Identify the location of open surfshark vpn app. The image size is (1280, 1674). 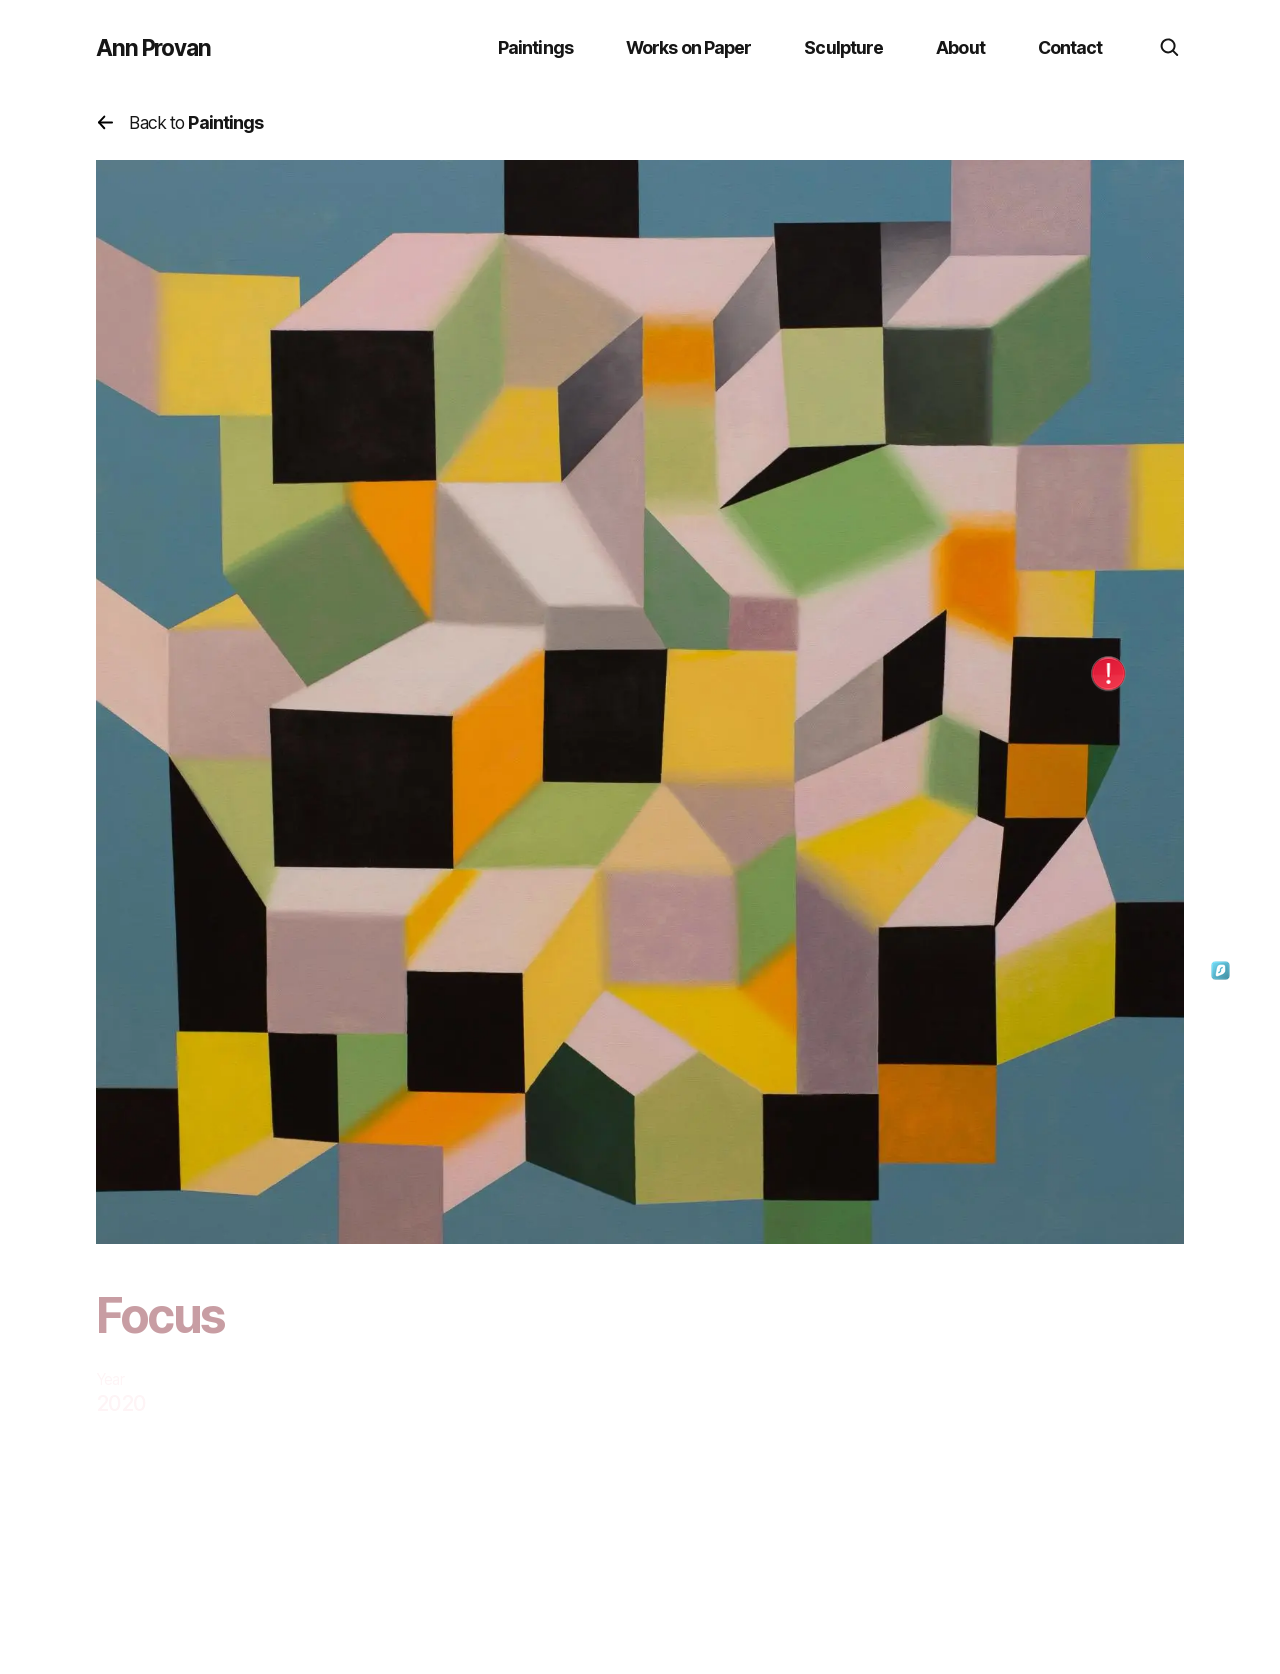
(1220, 970).